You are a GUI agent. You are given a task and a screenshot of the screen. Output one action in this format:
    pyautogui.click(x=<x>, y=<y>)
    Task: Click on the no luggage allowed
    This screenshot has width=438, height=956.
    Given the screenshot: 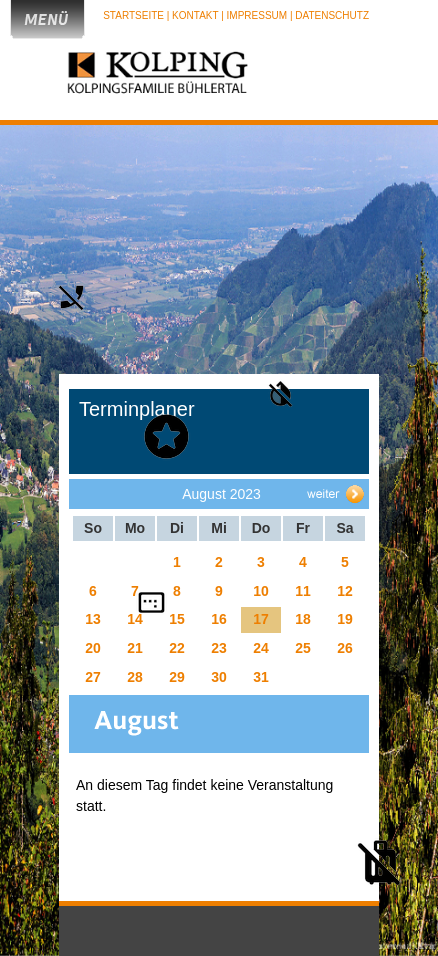 What is the action you would take?
    pyautogui.click(x=380, y=862)
    